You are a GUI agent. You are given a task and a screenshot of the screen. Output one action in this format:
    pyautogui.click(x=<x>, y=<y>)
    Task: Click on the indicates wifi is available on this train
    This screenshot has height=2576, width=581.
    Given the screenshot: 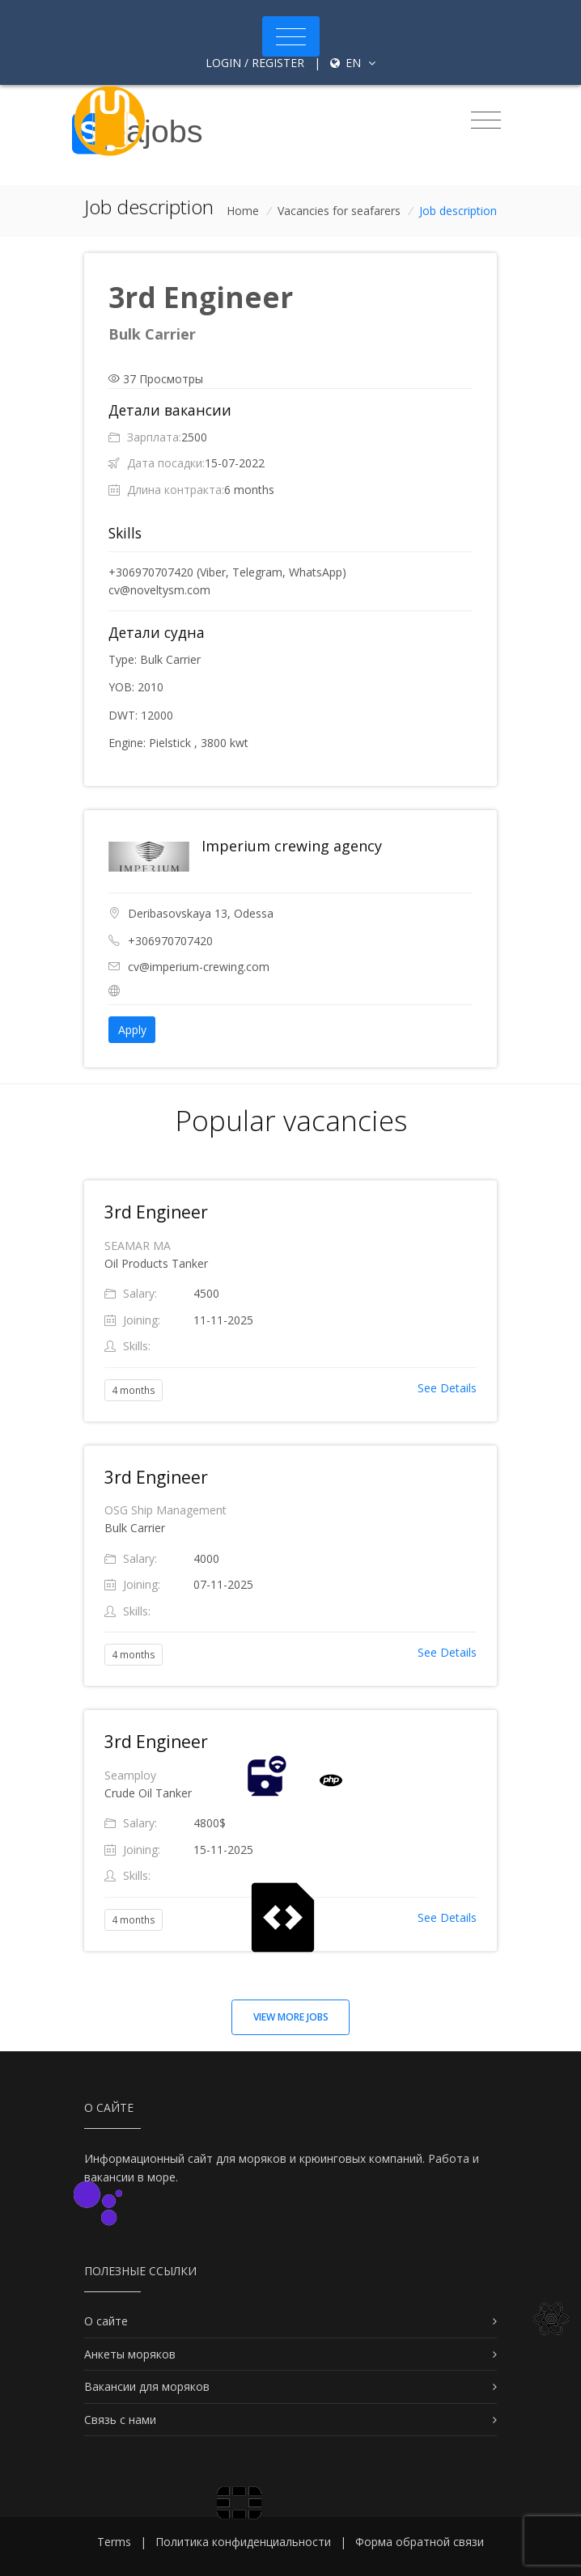 What is the action you would take?
    pyautogui.click(x=265, y=1776)
    